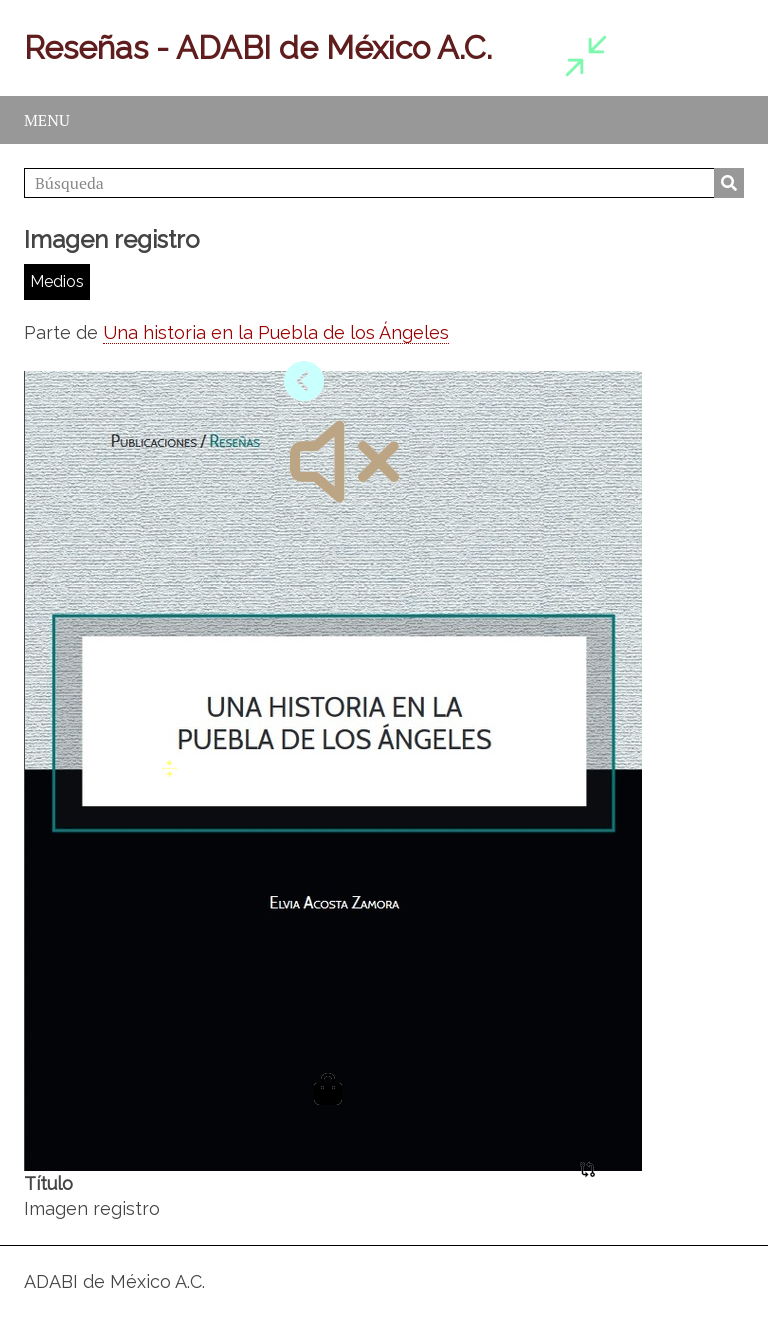 This screenshot has height=1318, width=768. Describe the element at coordinates (328, 1091) in the screenshot. I see `view your shopping bag` at that location.